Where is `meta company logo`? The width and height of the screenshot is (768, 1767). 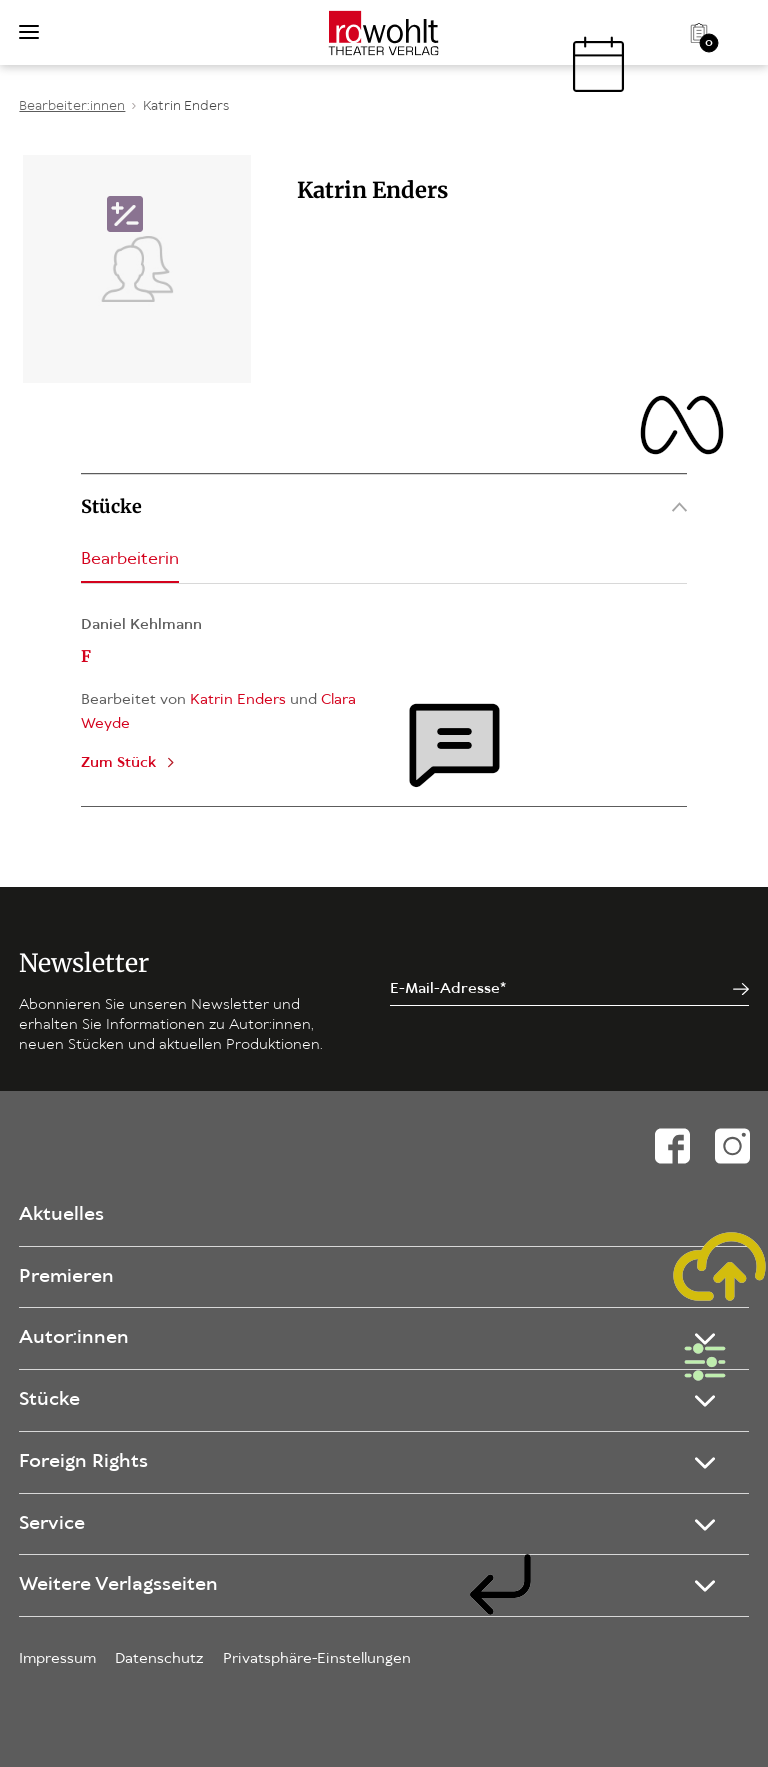
meta company logo is located at coordinates (682, 425).